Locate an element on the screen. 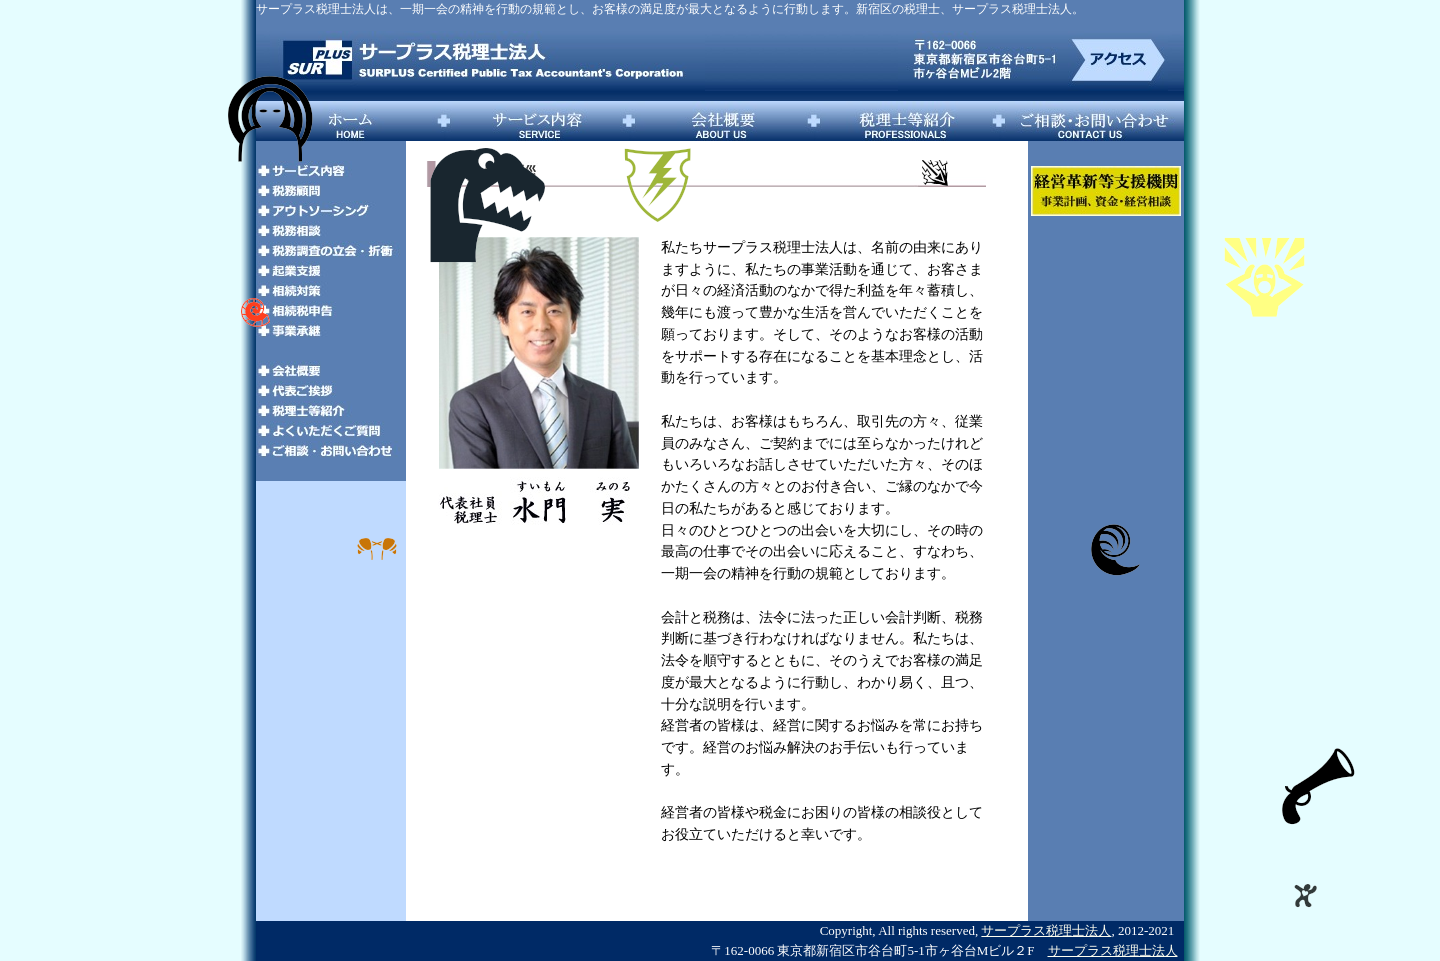 The width and height of the screenshot is (1440, 961). view fossil collection or paleontology items is located at coordinates (255, 312).